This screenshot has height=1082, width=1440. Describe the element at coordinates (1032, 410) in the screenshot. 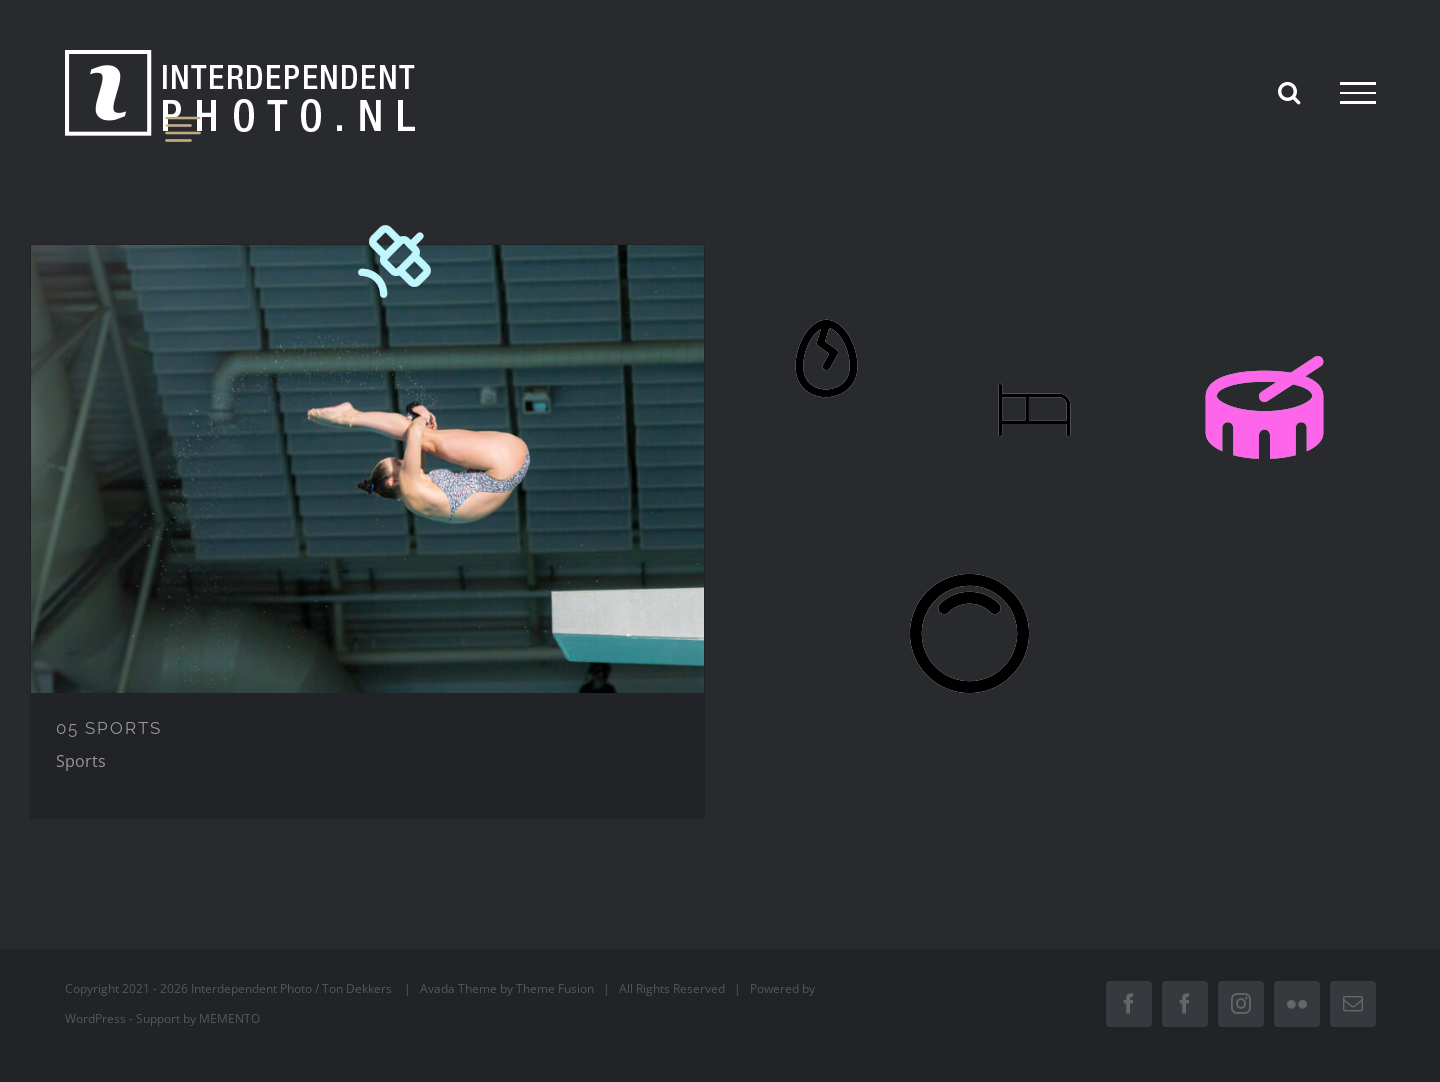

I see `view accommodation or hotel options` at that location.